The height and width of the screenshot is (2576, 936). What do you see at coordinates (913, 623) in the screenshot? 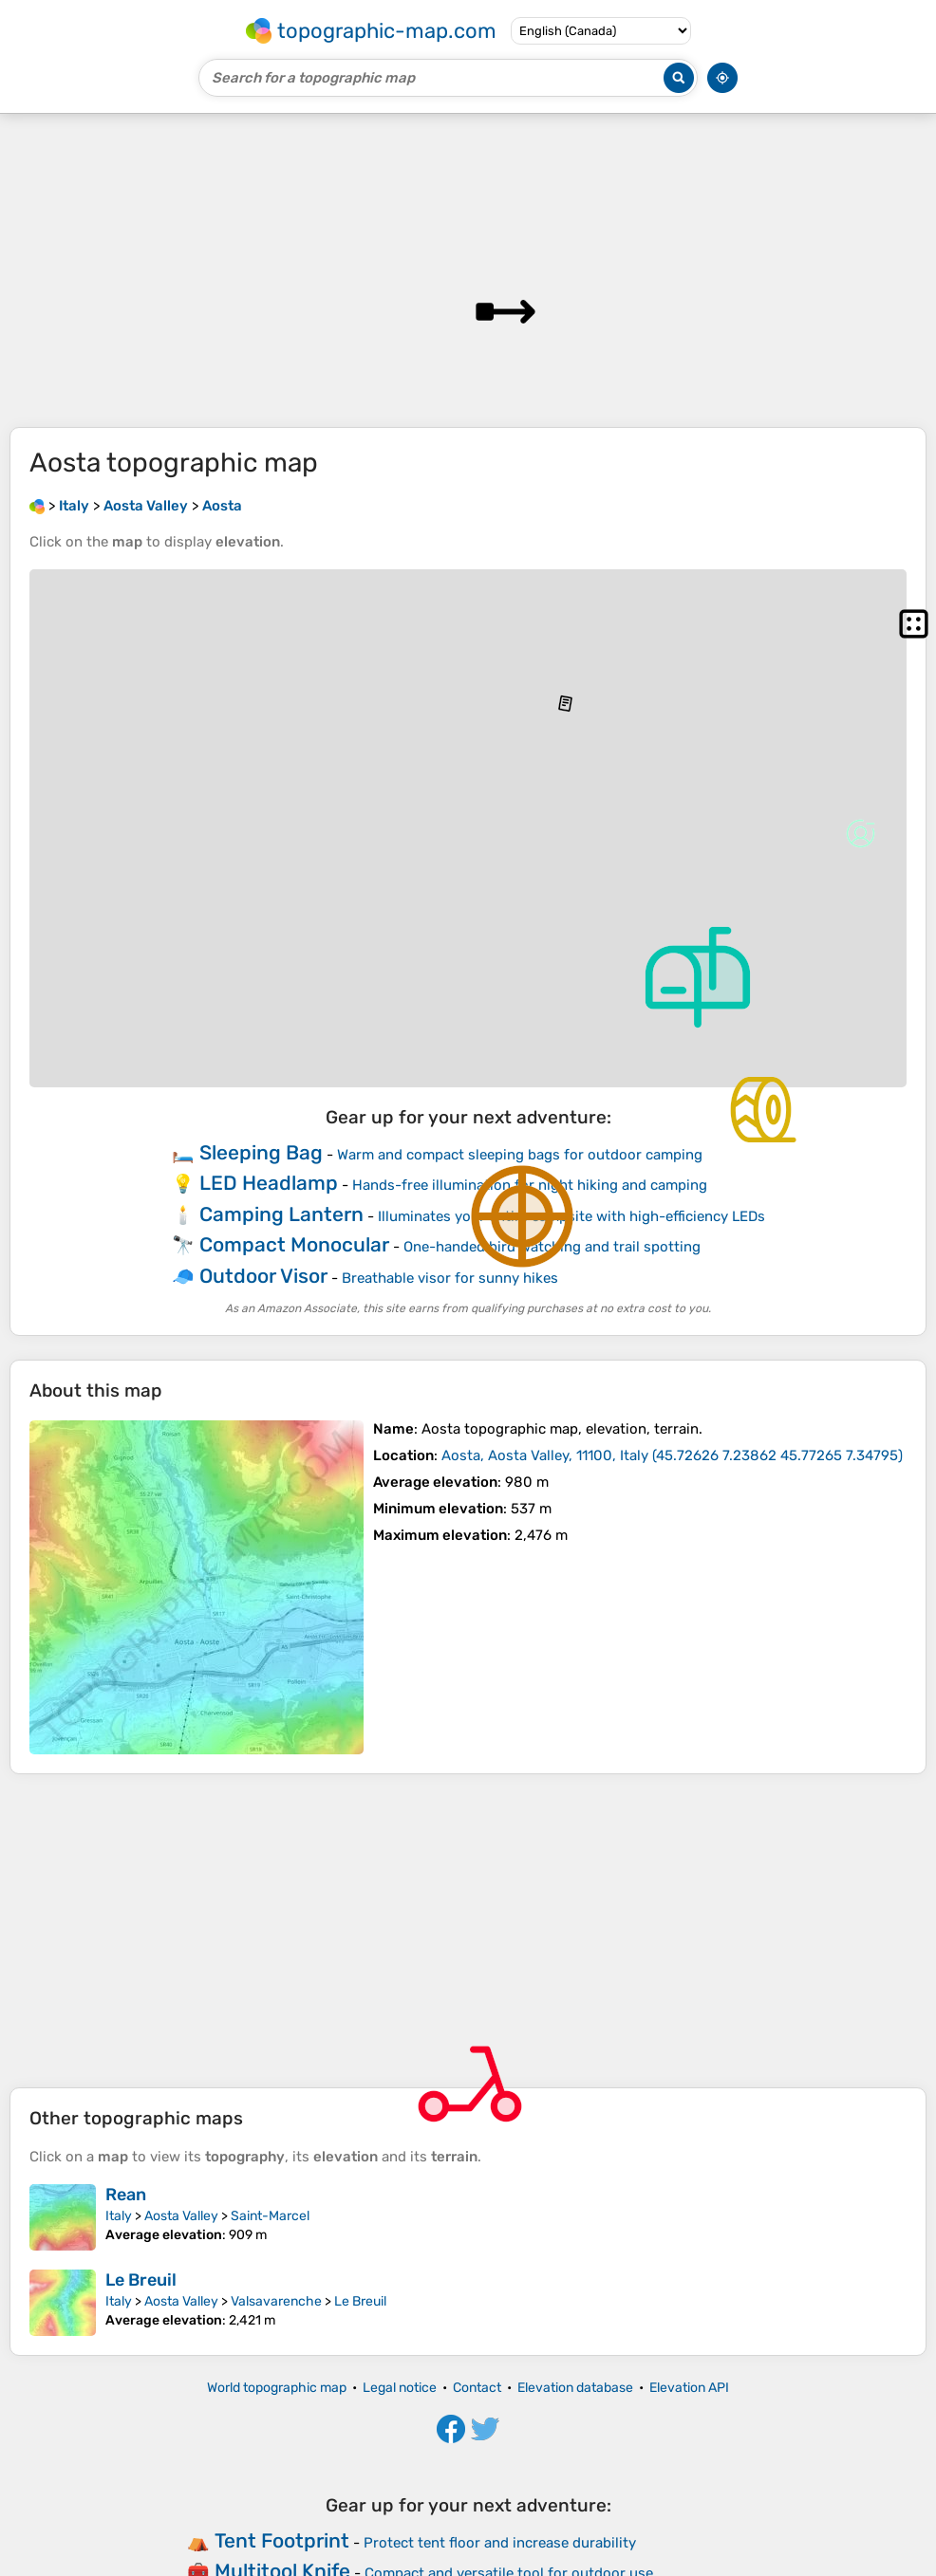
I see `roll or randomize a selection` at bounding box center [913, 623].